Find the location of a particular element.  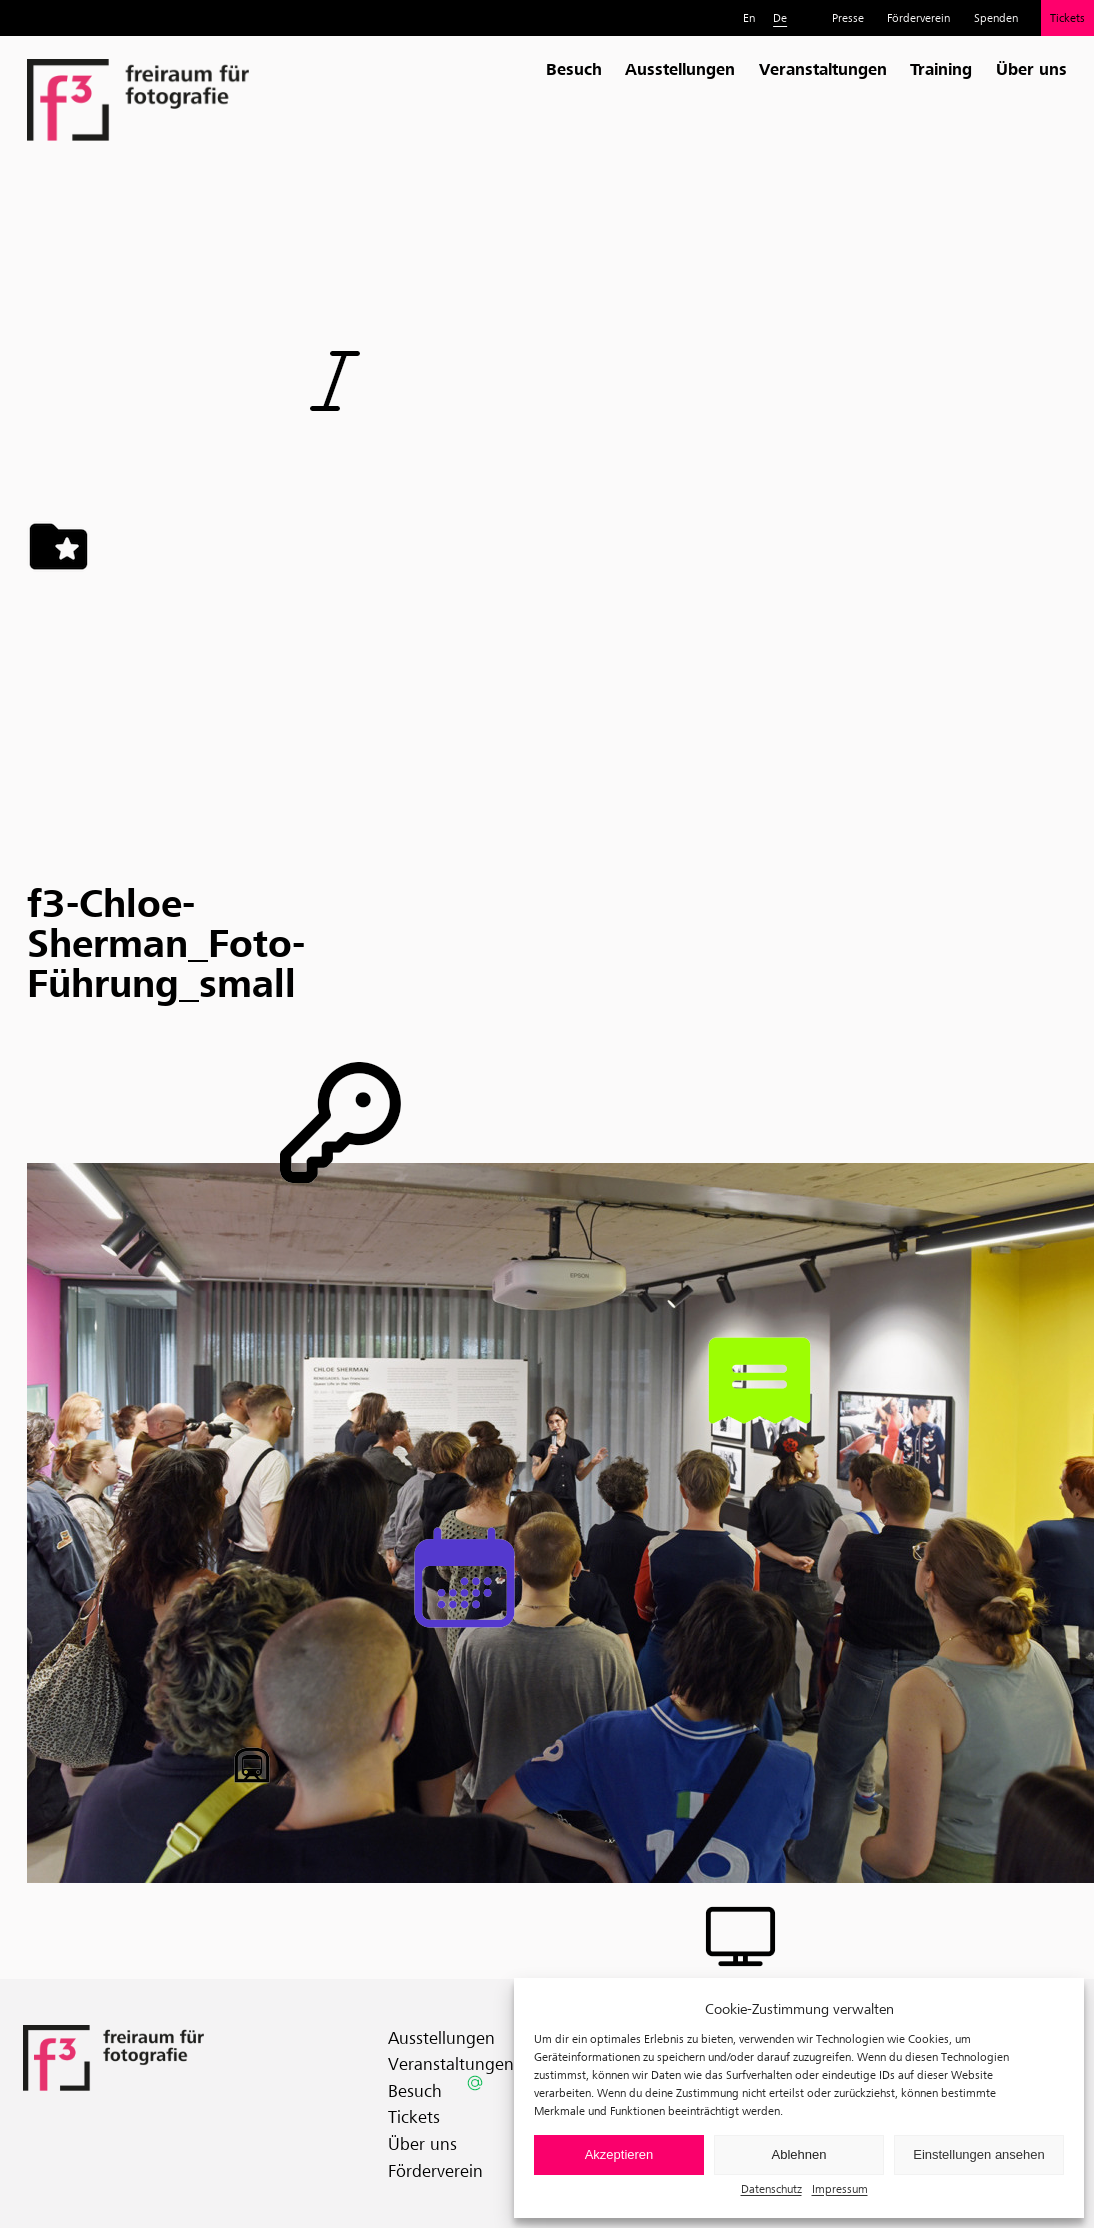

apply italic formatting to selected text is located at coordinates (335, 381).